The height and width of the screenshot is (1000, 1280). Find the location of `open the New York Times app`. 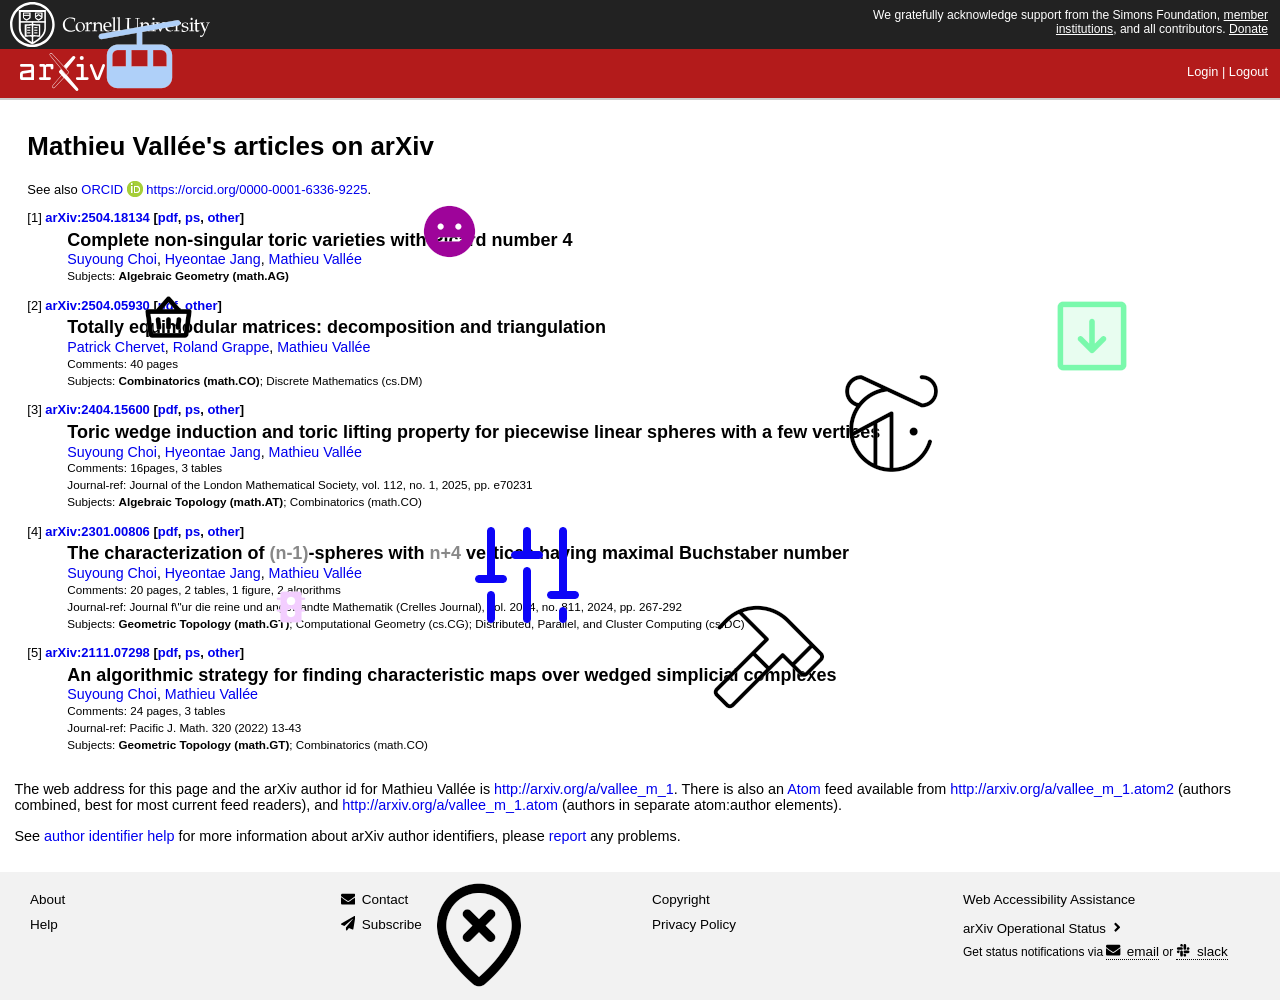

open the New York Times app is located at coordinates (891, 421).